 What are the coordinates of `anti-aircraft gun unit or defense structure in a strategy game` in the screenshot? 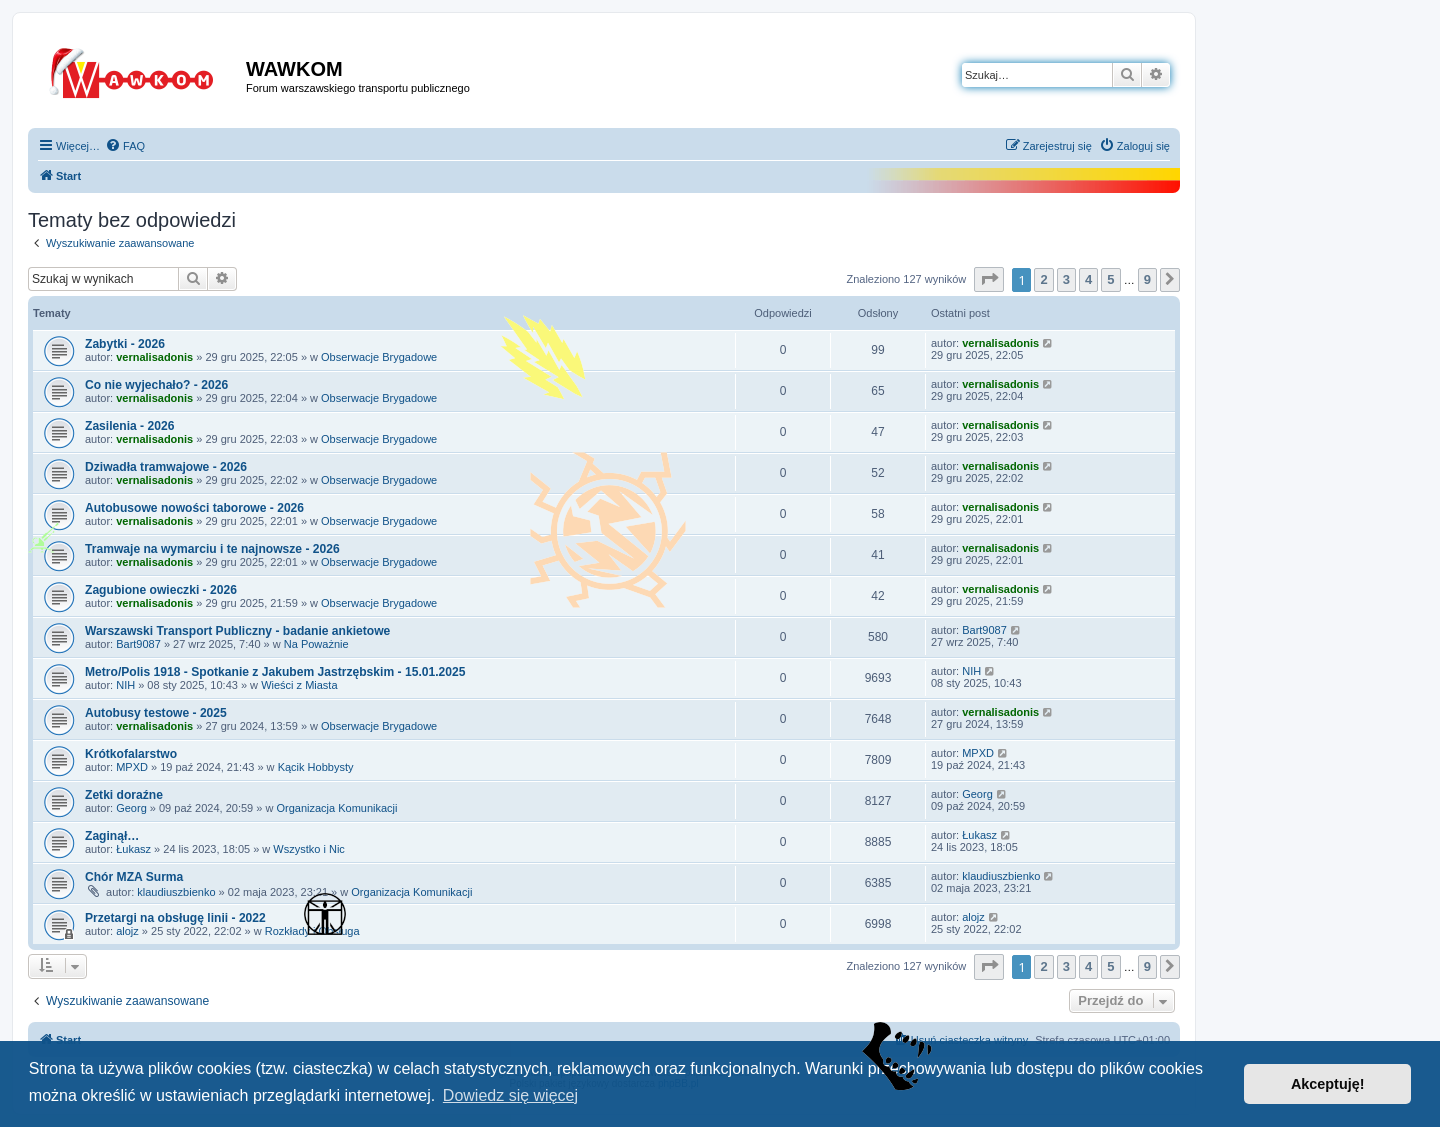 It's located at (43, 537).